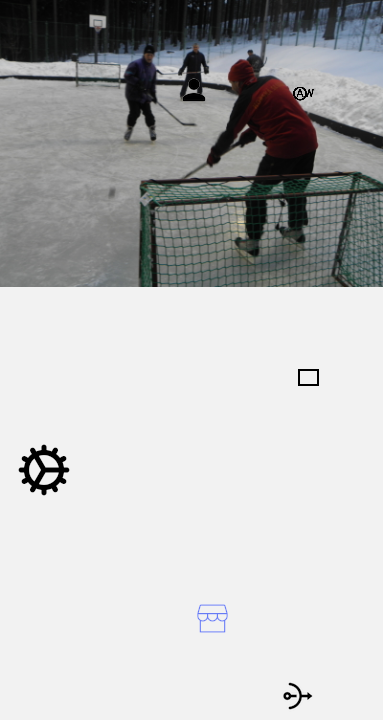 This screenshot has width=383, height=720. What do you see at coordinates (308, 377) in the screenshot?
I see `crop image to 5:4 aspect ratio` at bounding box center [308, 377].